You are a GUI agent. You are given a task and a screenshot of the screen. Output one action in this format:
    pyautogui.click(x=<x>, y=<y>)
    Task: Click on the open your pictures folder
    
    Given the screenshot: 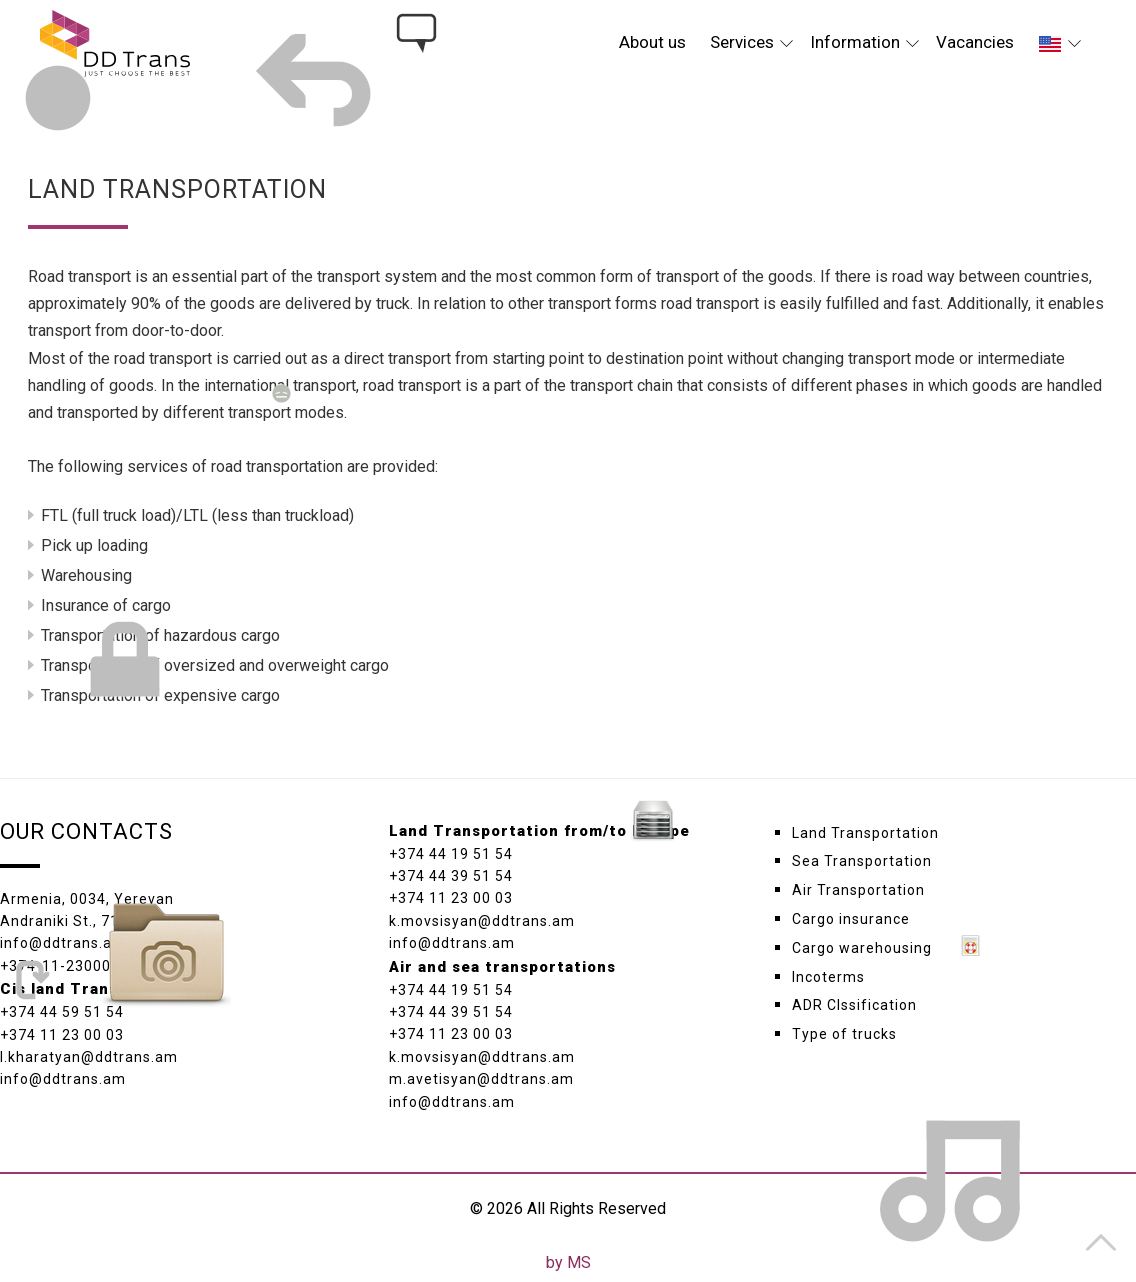 What is the action you would take?
    pyautogui.click(x=166, y=958)
    